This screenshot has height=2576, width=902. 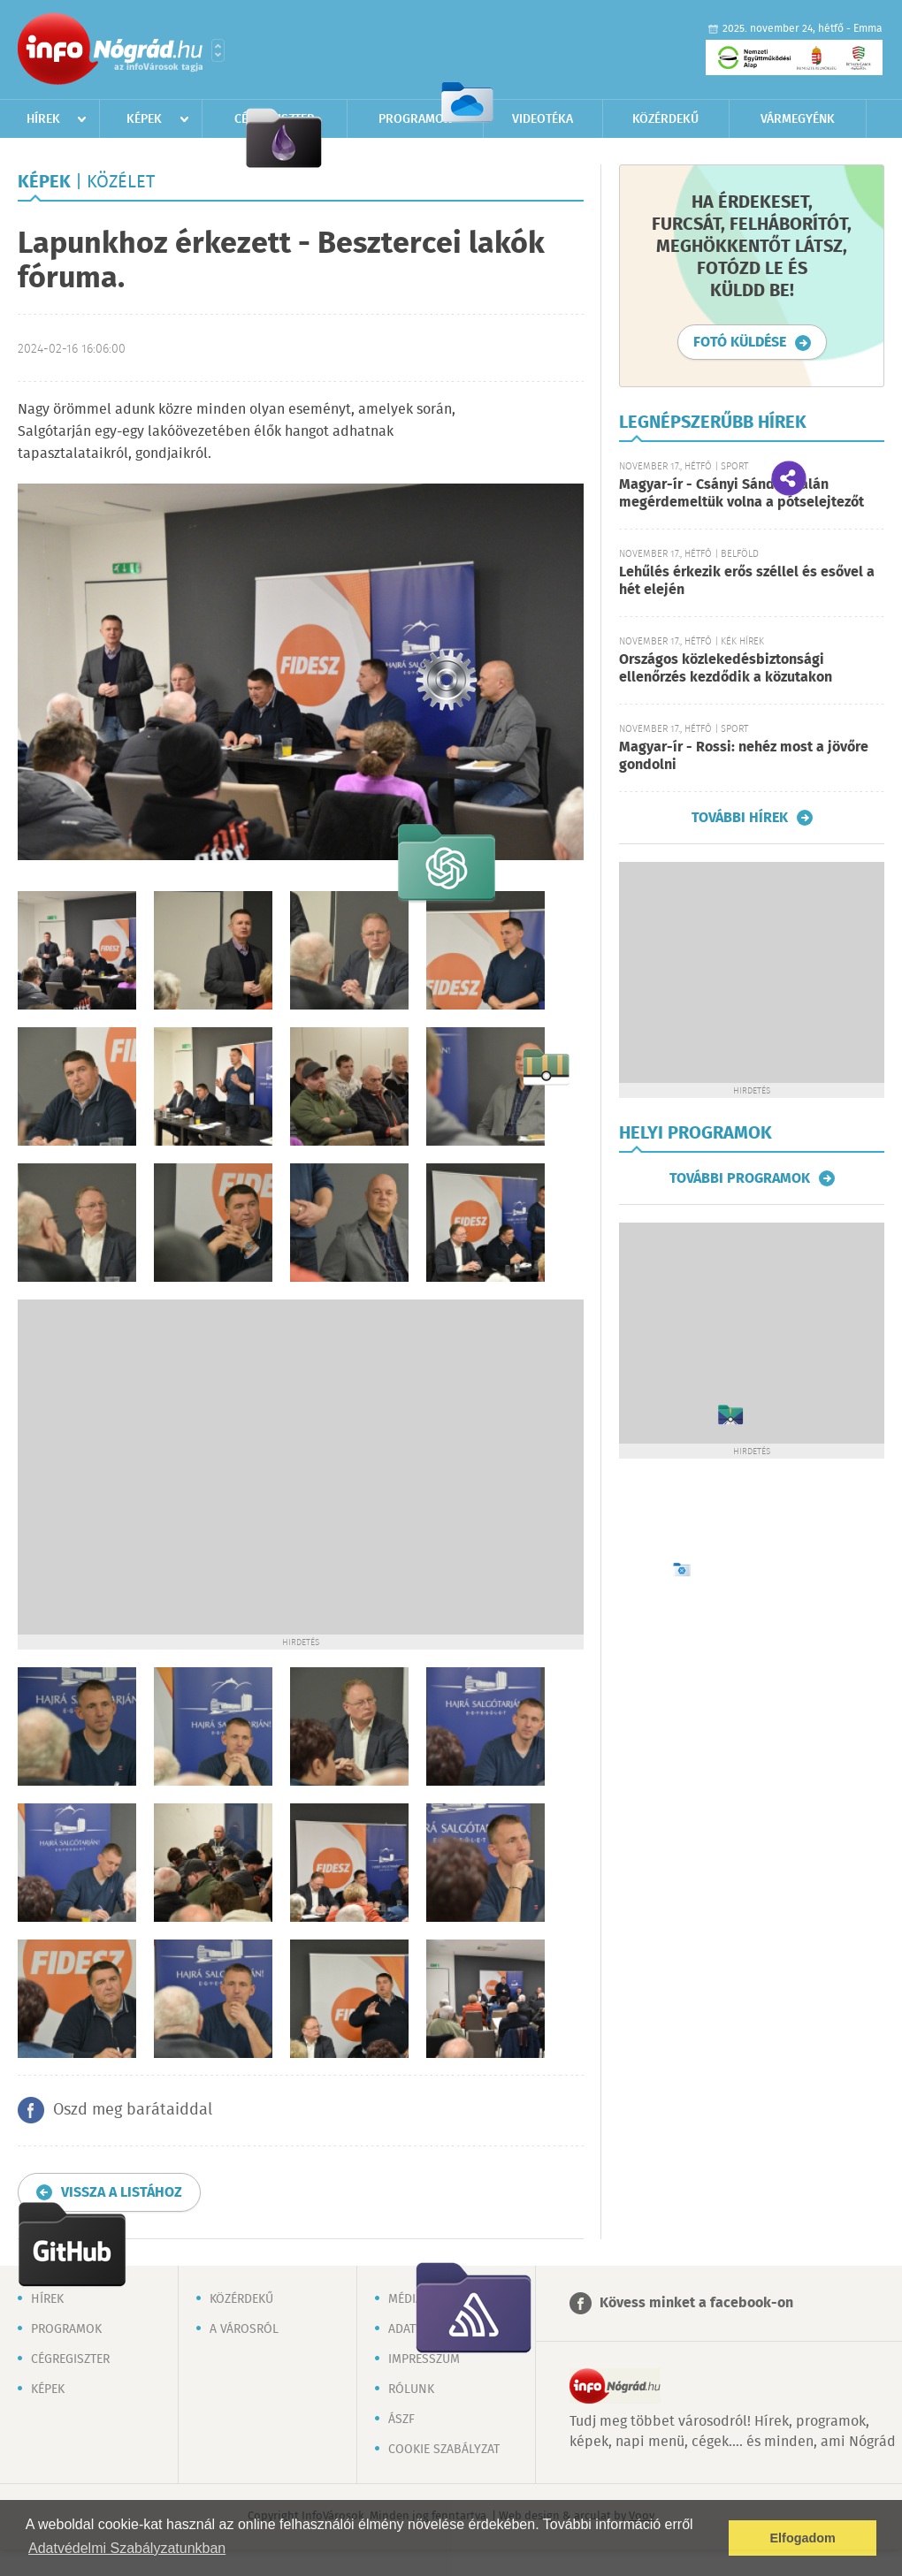 I want to click on folder containing pokémon lake ball game assets, so click(x=730, y=1415).